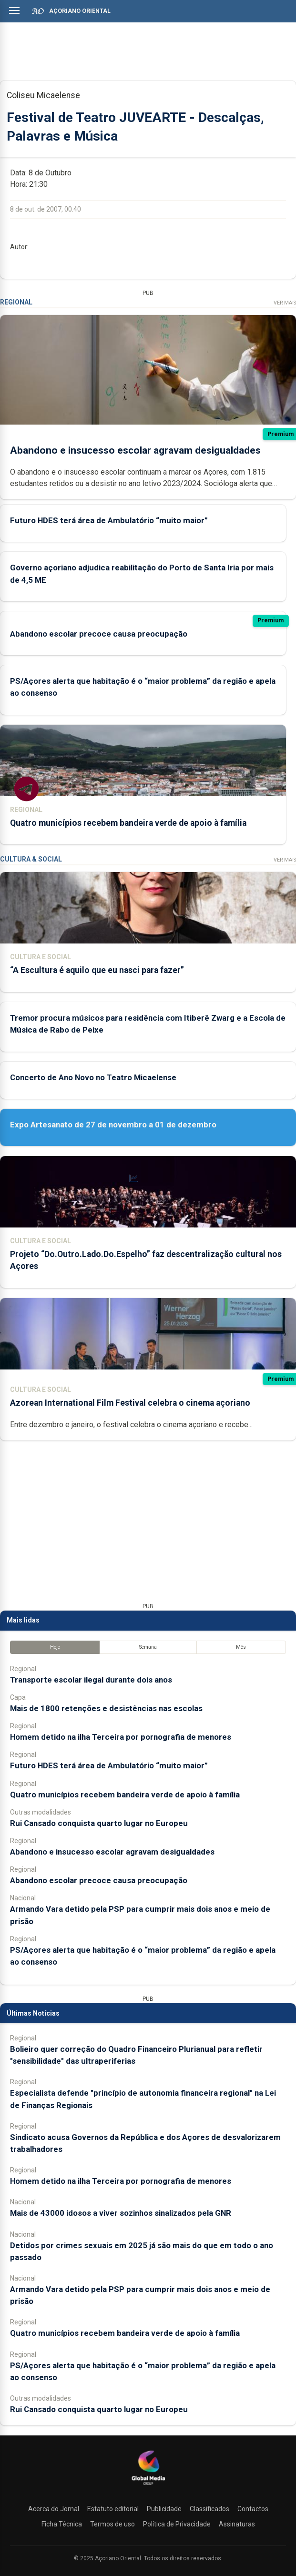 This screenshot has width=296, height=2576. I want to click on view analytics or performance data, so click(133, 1178).